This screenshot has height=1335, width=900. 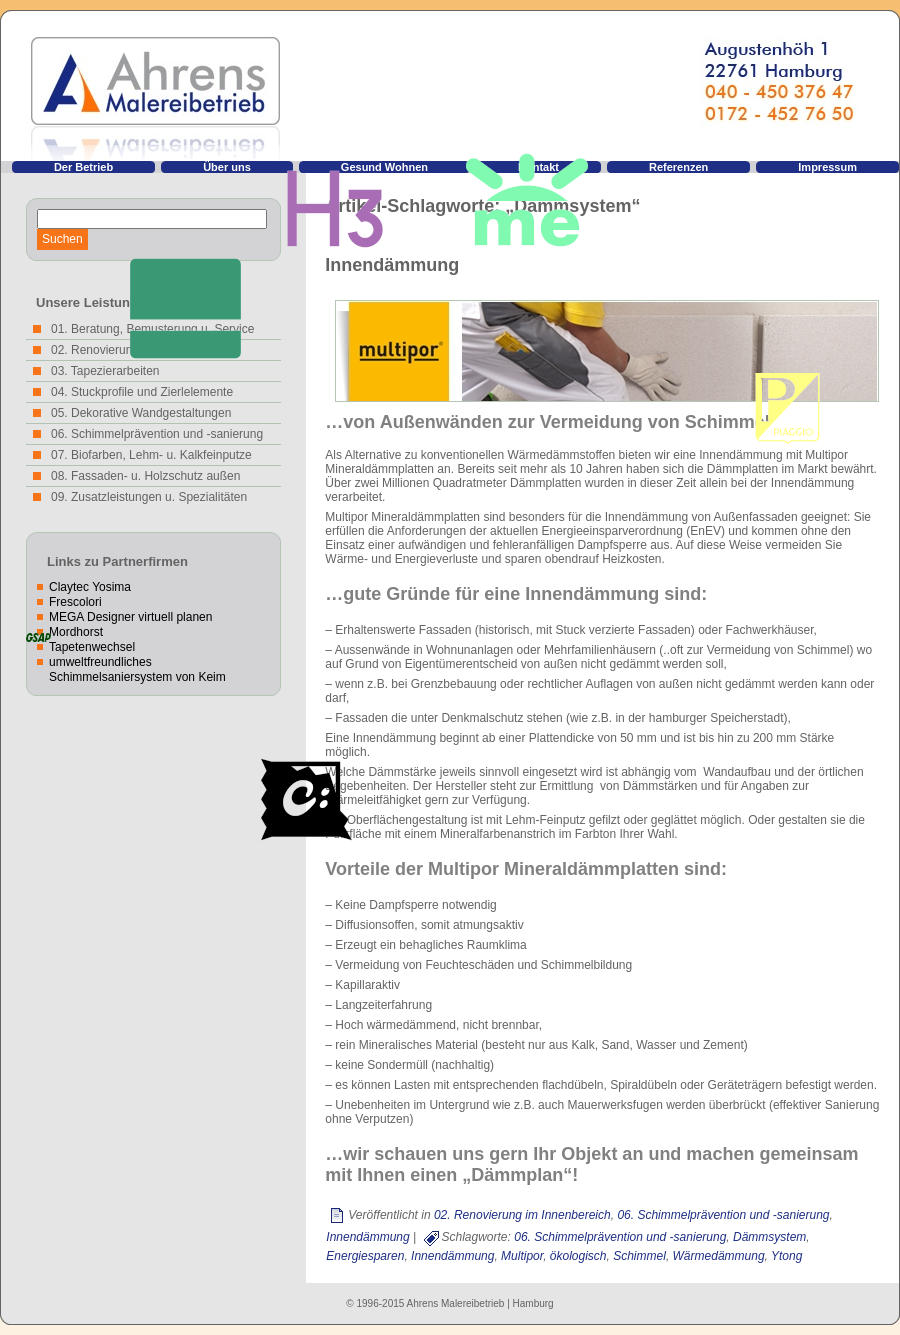 What do you see at coordinates (787, 408) in the screenshot?
I see `Piaggio Group company logo` at bounding box center [787, 408].